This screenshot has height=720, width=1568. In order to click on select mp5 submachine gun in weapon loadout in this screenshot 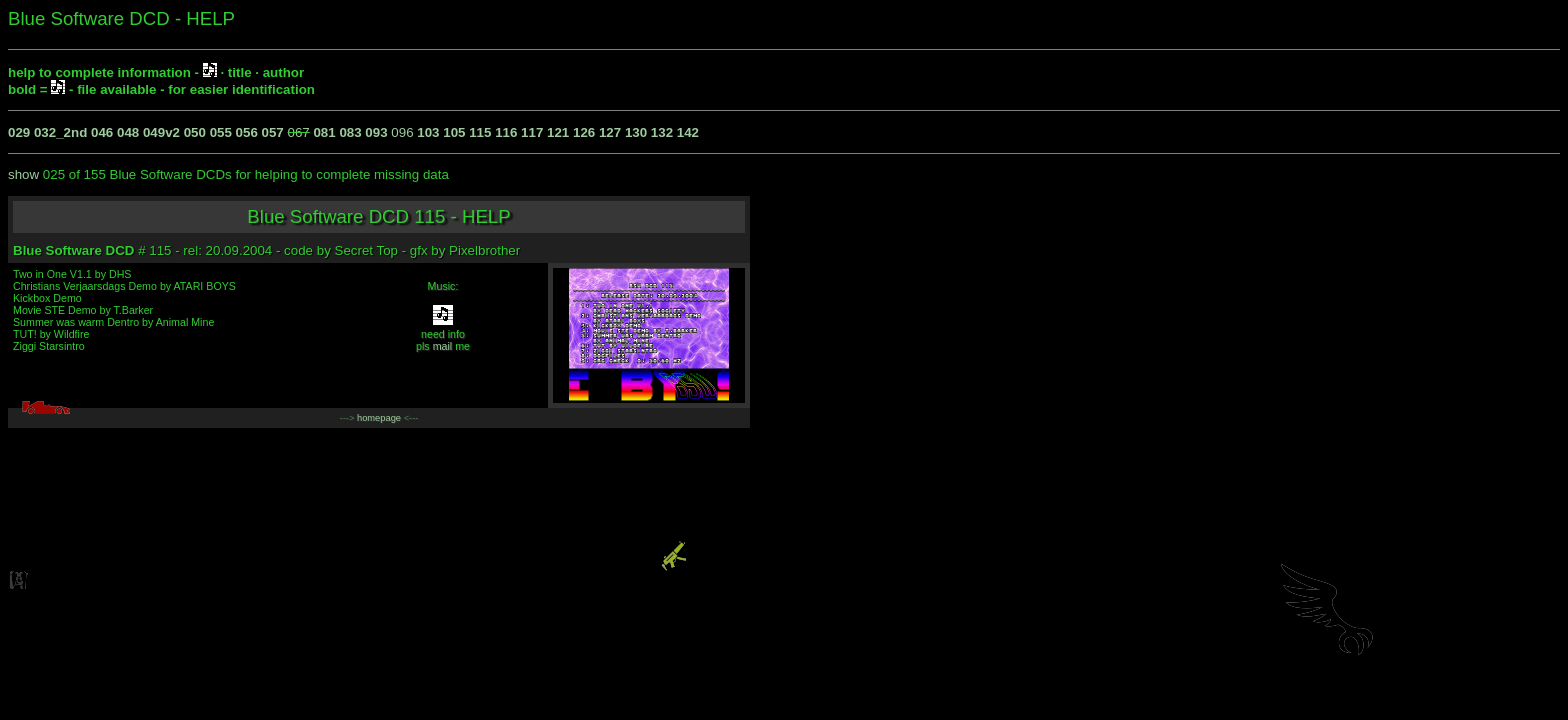, I will do `click(674, 556)`.